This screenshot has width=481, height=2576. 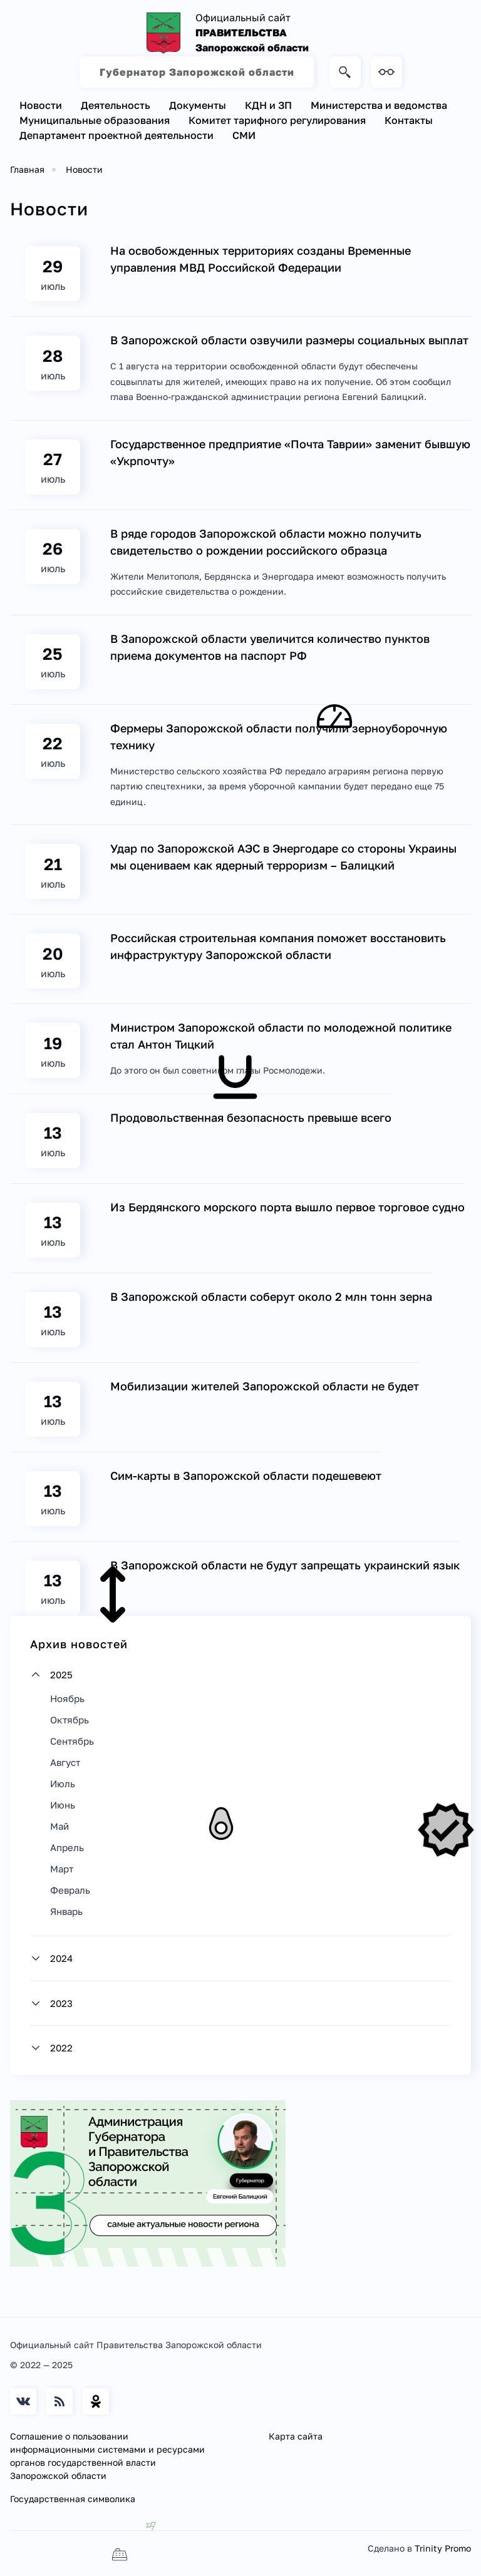 I want to click on view performance metrics or speed, so click(x=334, y=718).